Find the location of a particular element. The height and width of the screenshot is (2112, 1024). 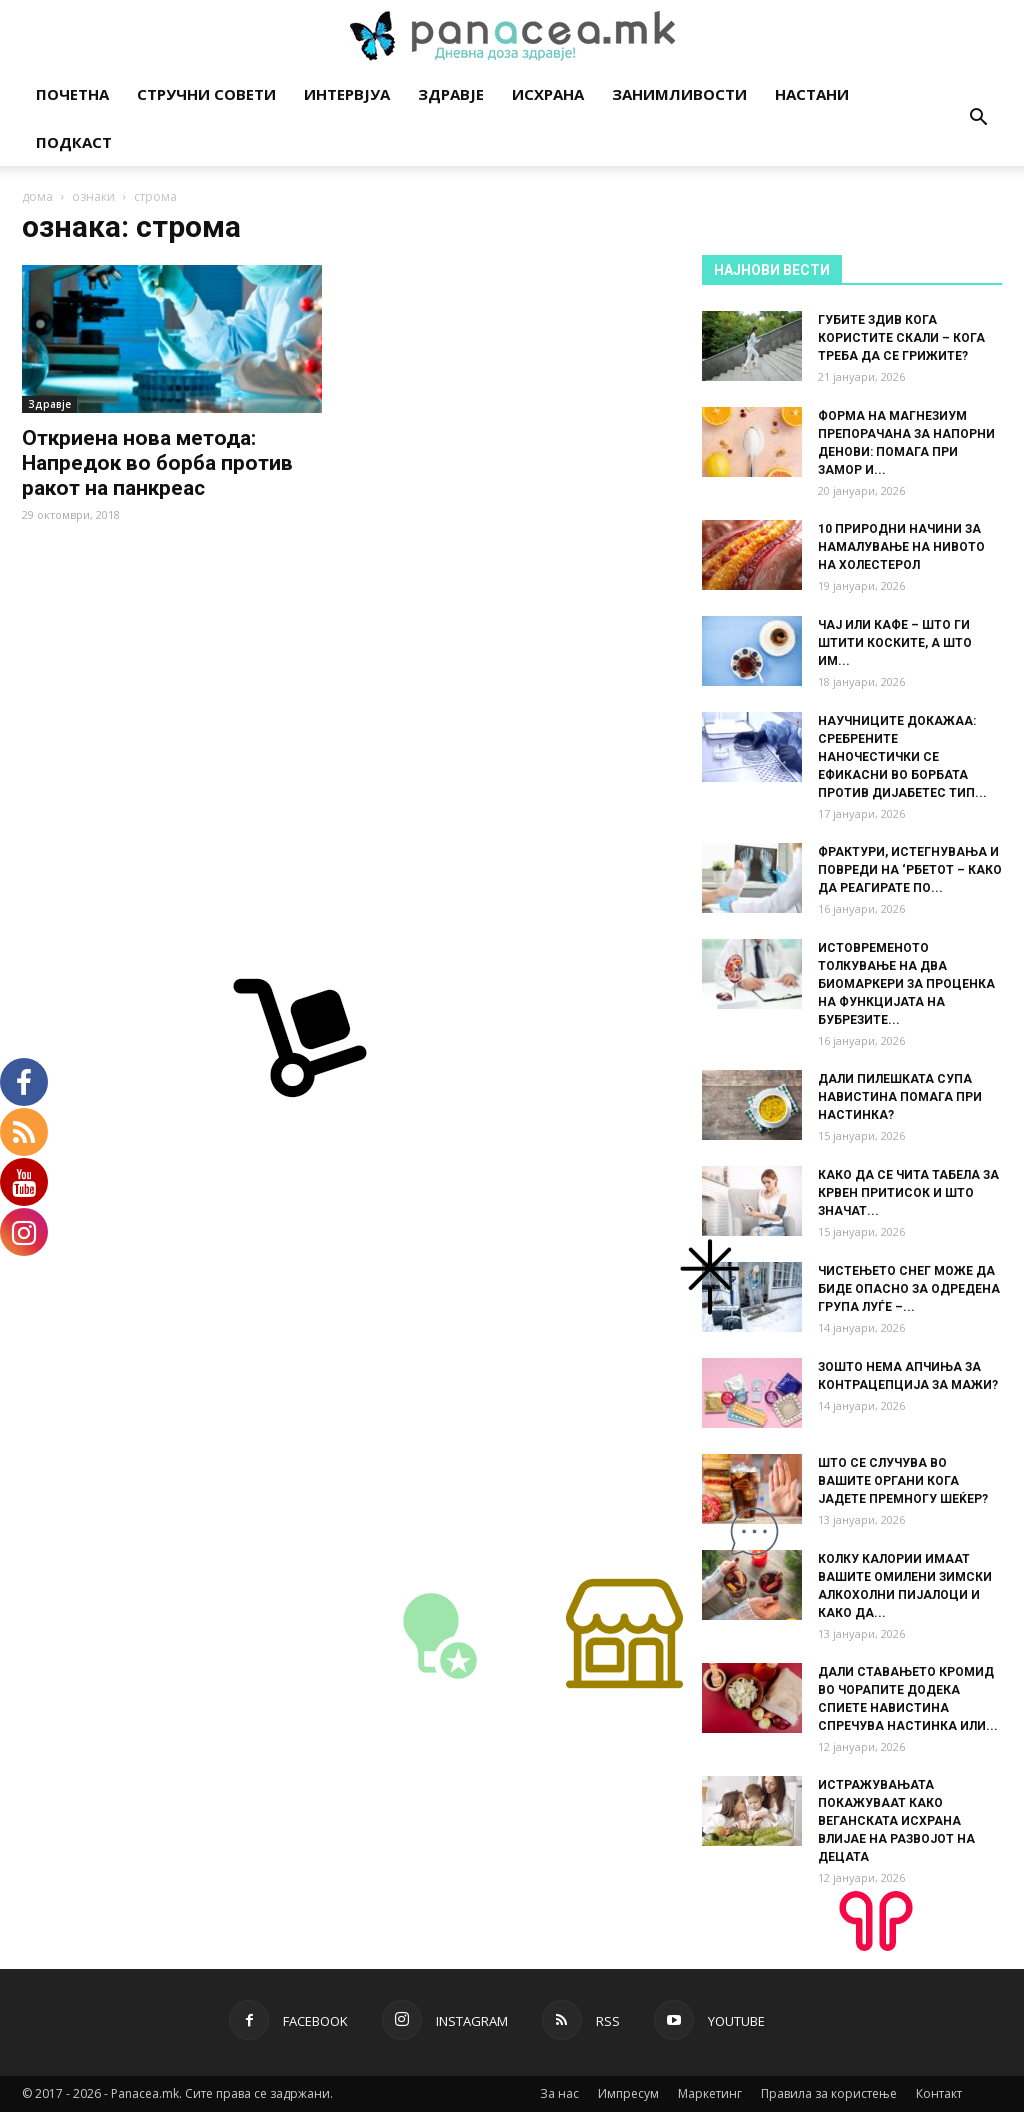

connect to airpods or wireless earbuds is located at coordinates (876, 1921).